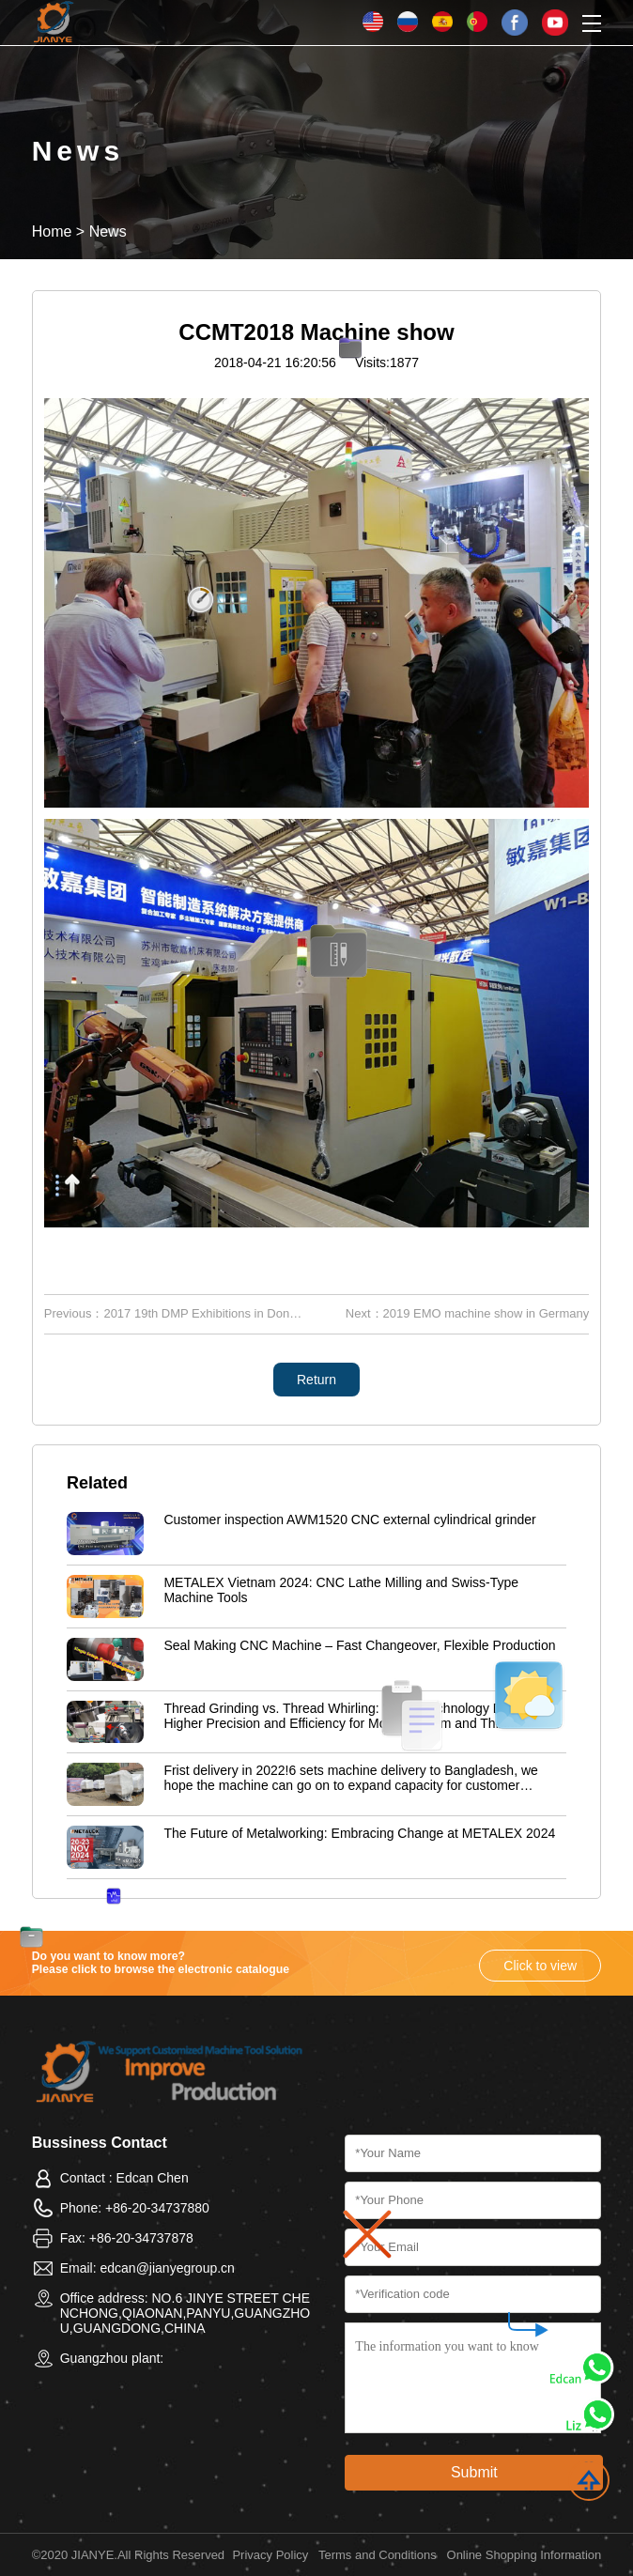 The height and width of the screenshot is (2576, 633). What do you see at coordinates (529, 1695) in the screenshot?
I see `open the weather app` at bounding box center [529, 1695].